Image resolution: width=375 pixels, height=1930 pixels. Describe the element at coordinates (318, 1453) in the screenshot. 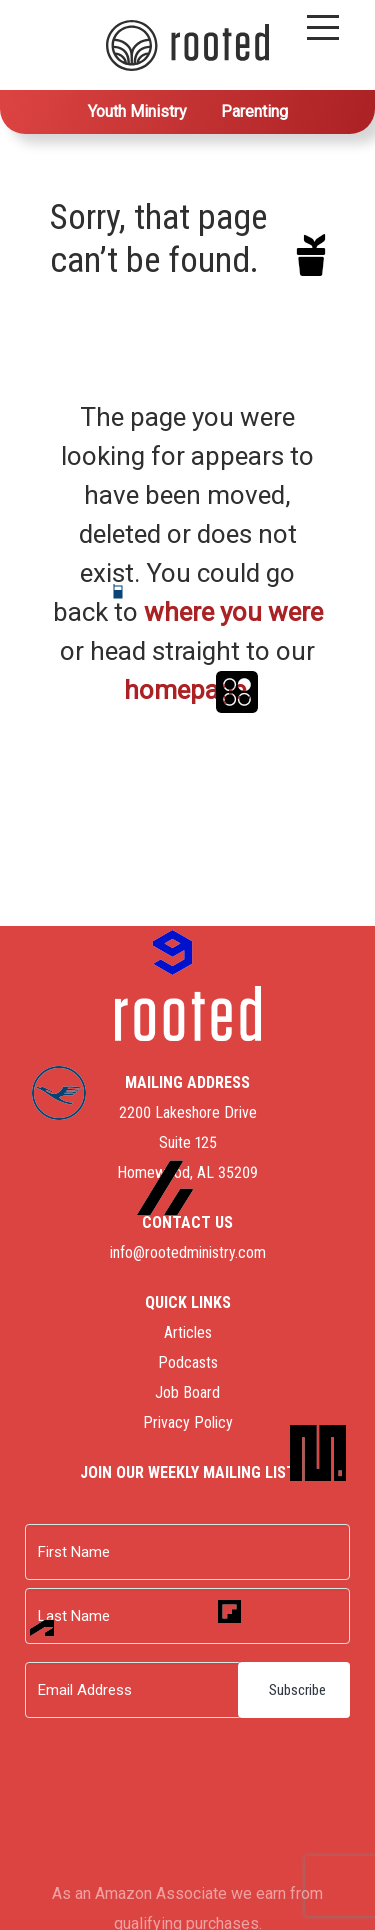

I see `micropython programming language logo` at that location.